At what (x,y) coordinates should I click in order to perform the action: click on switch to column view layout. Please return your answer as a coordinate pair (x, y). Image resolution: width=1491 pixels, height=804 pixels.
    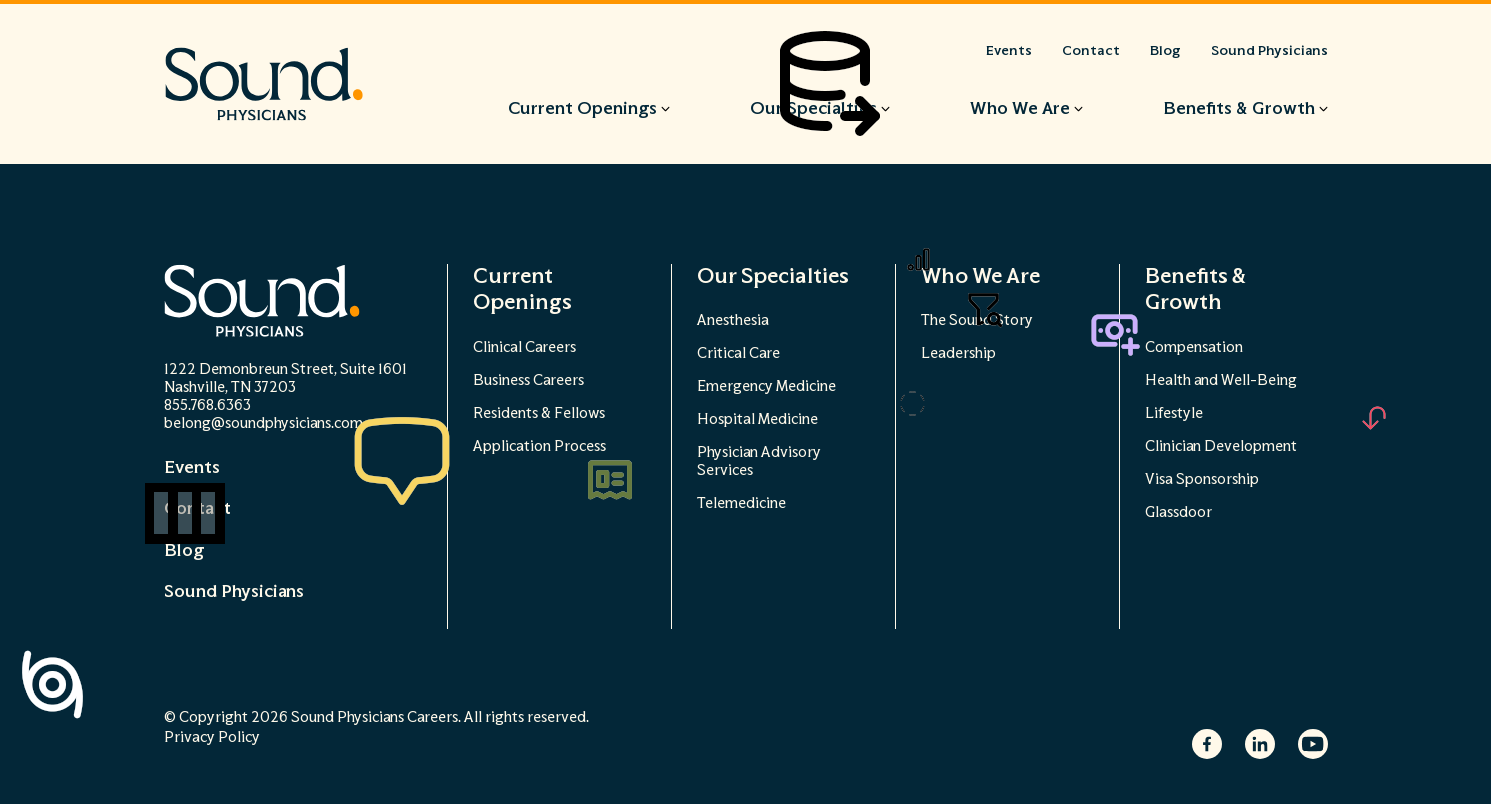
    Looking at the image, I should click on (182, 515).